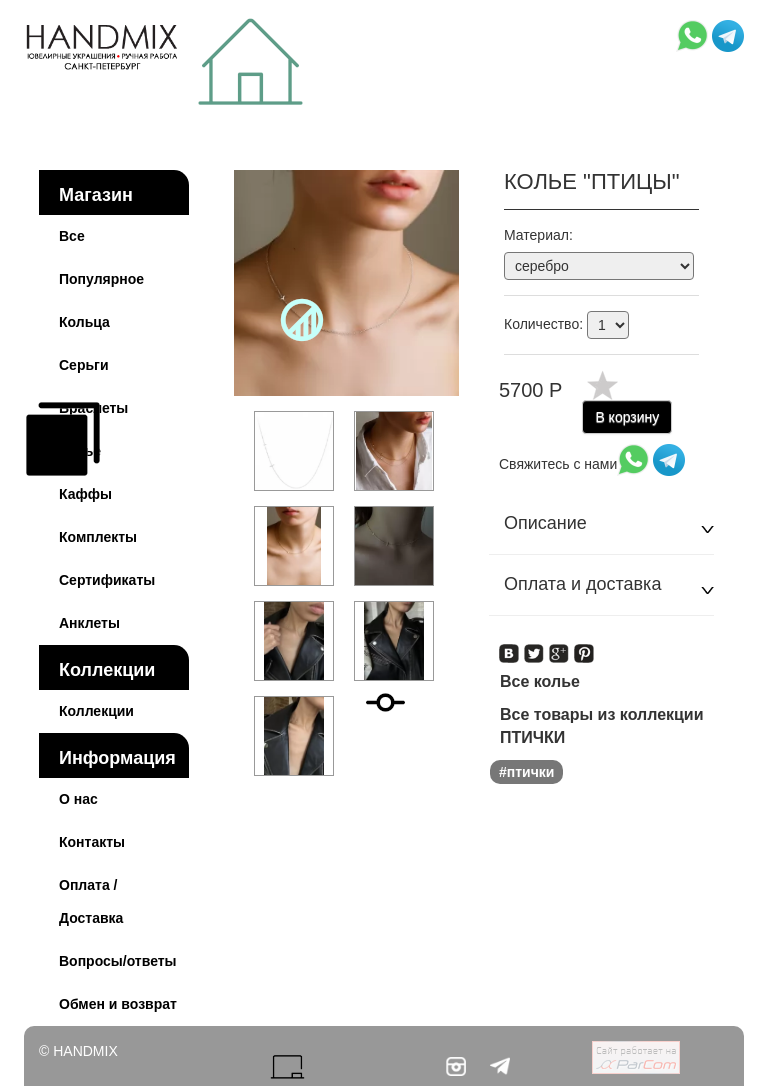  What do you see at coordinates (63, 439) in the screenshot?
I see `copy to clipboard` at bounding box center [63, 439].